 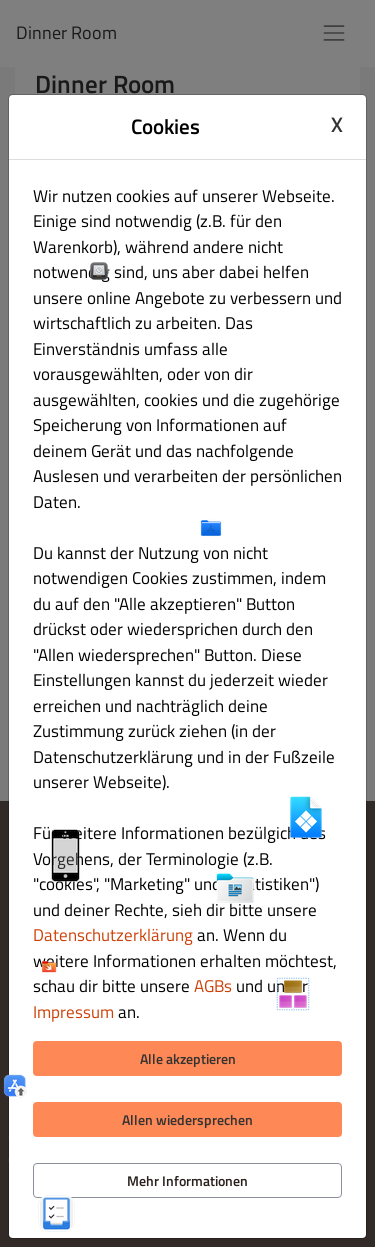 What do you see at coordinates (99, 271) in the screenshot?
I see `open system backup preferences` at bounding box center [99, 271].